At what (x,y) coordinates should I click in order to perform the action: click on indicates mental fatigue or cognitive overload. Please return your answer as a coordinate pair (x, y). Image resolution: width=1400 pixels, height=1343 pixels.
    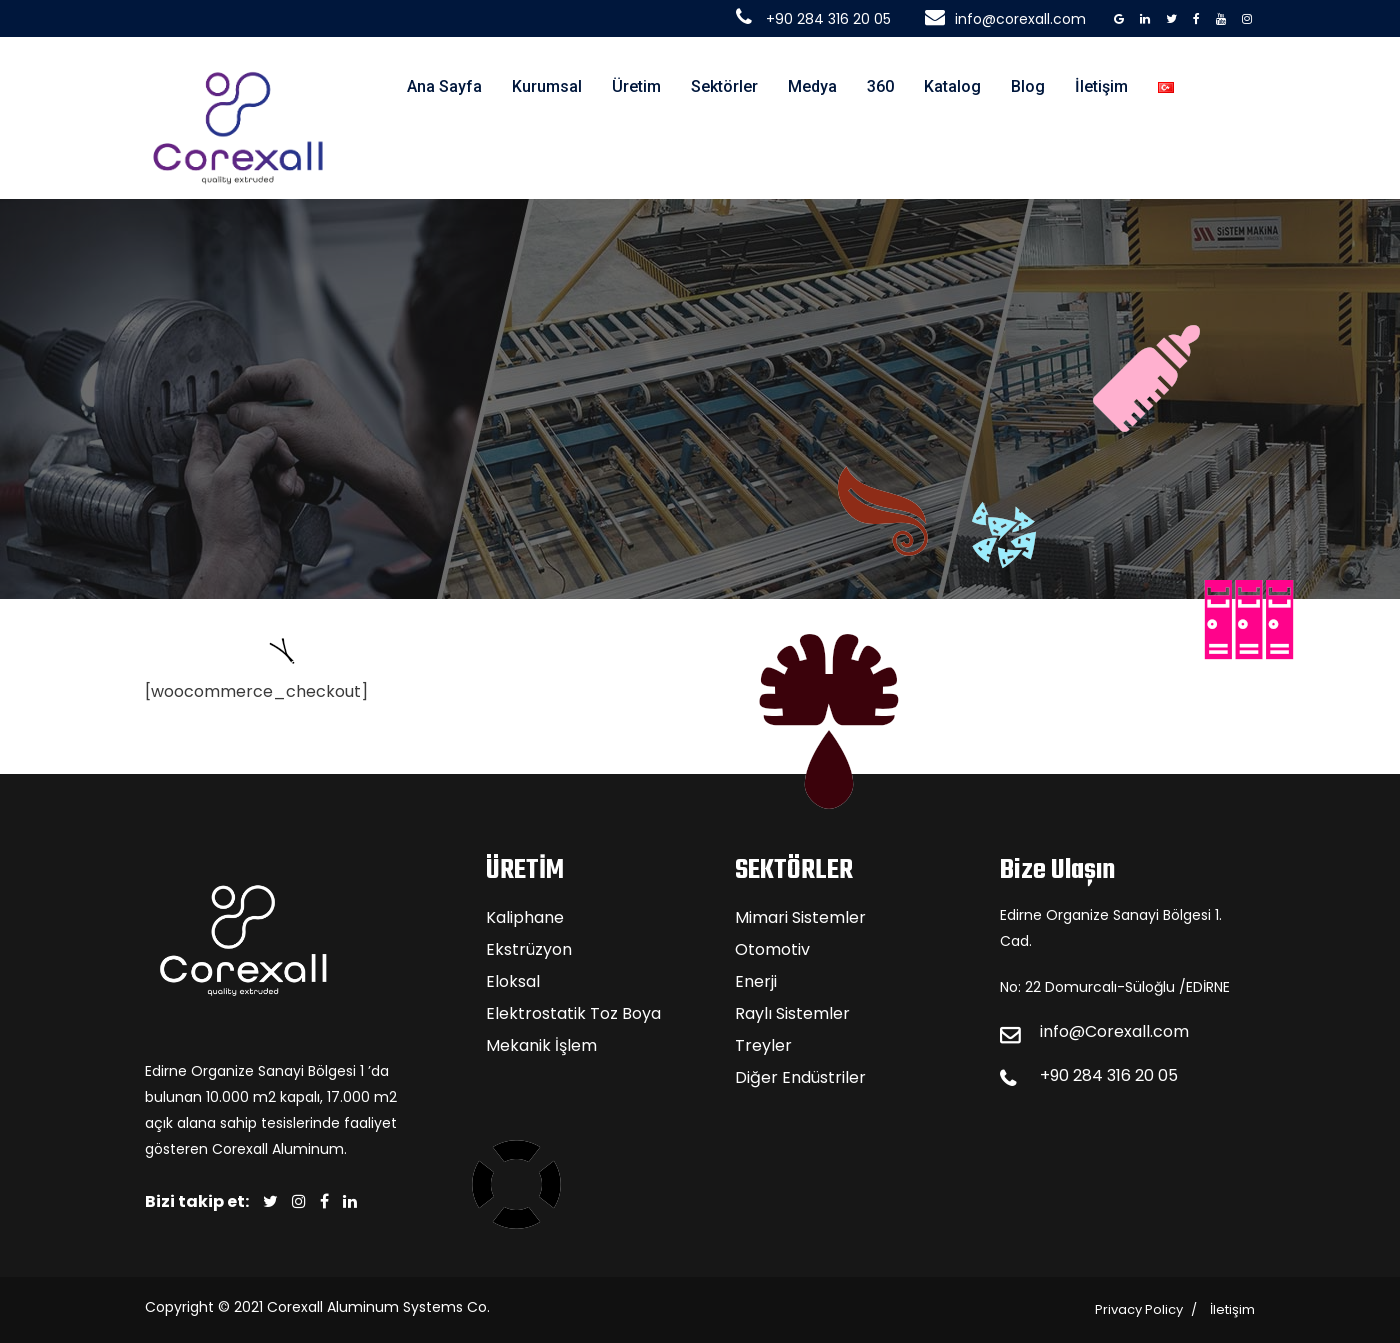
    Looking at the image, I should click on (829, 724).